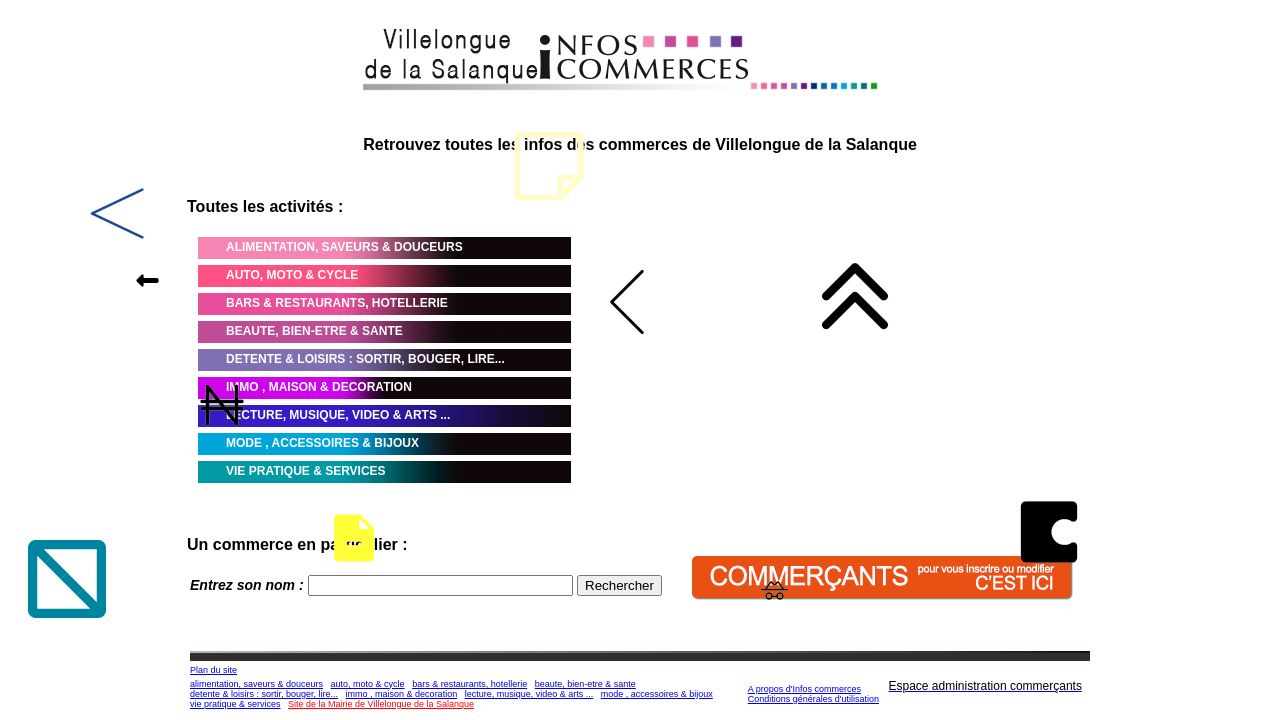  Describe the element at coordinates (855, 299) in the screenshot. I see `scroll to top of page` at that location.